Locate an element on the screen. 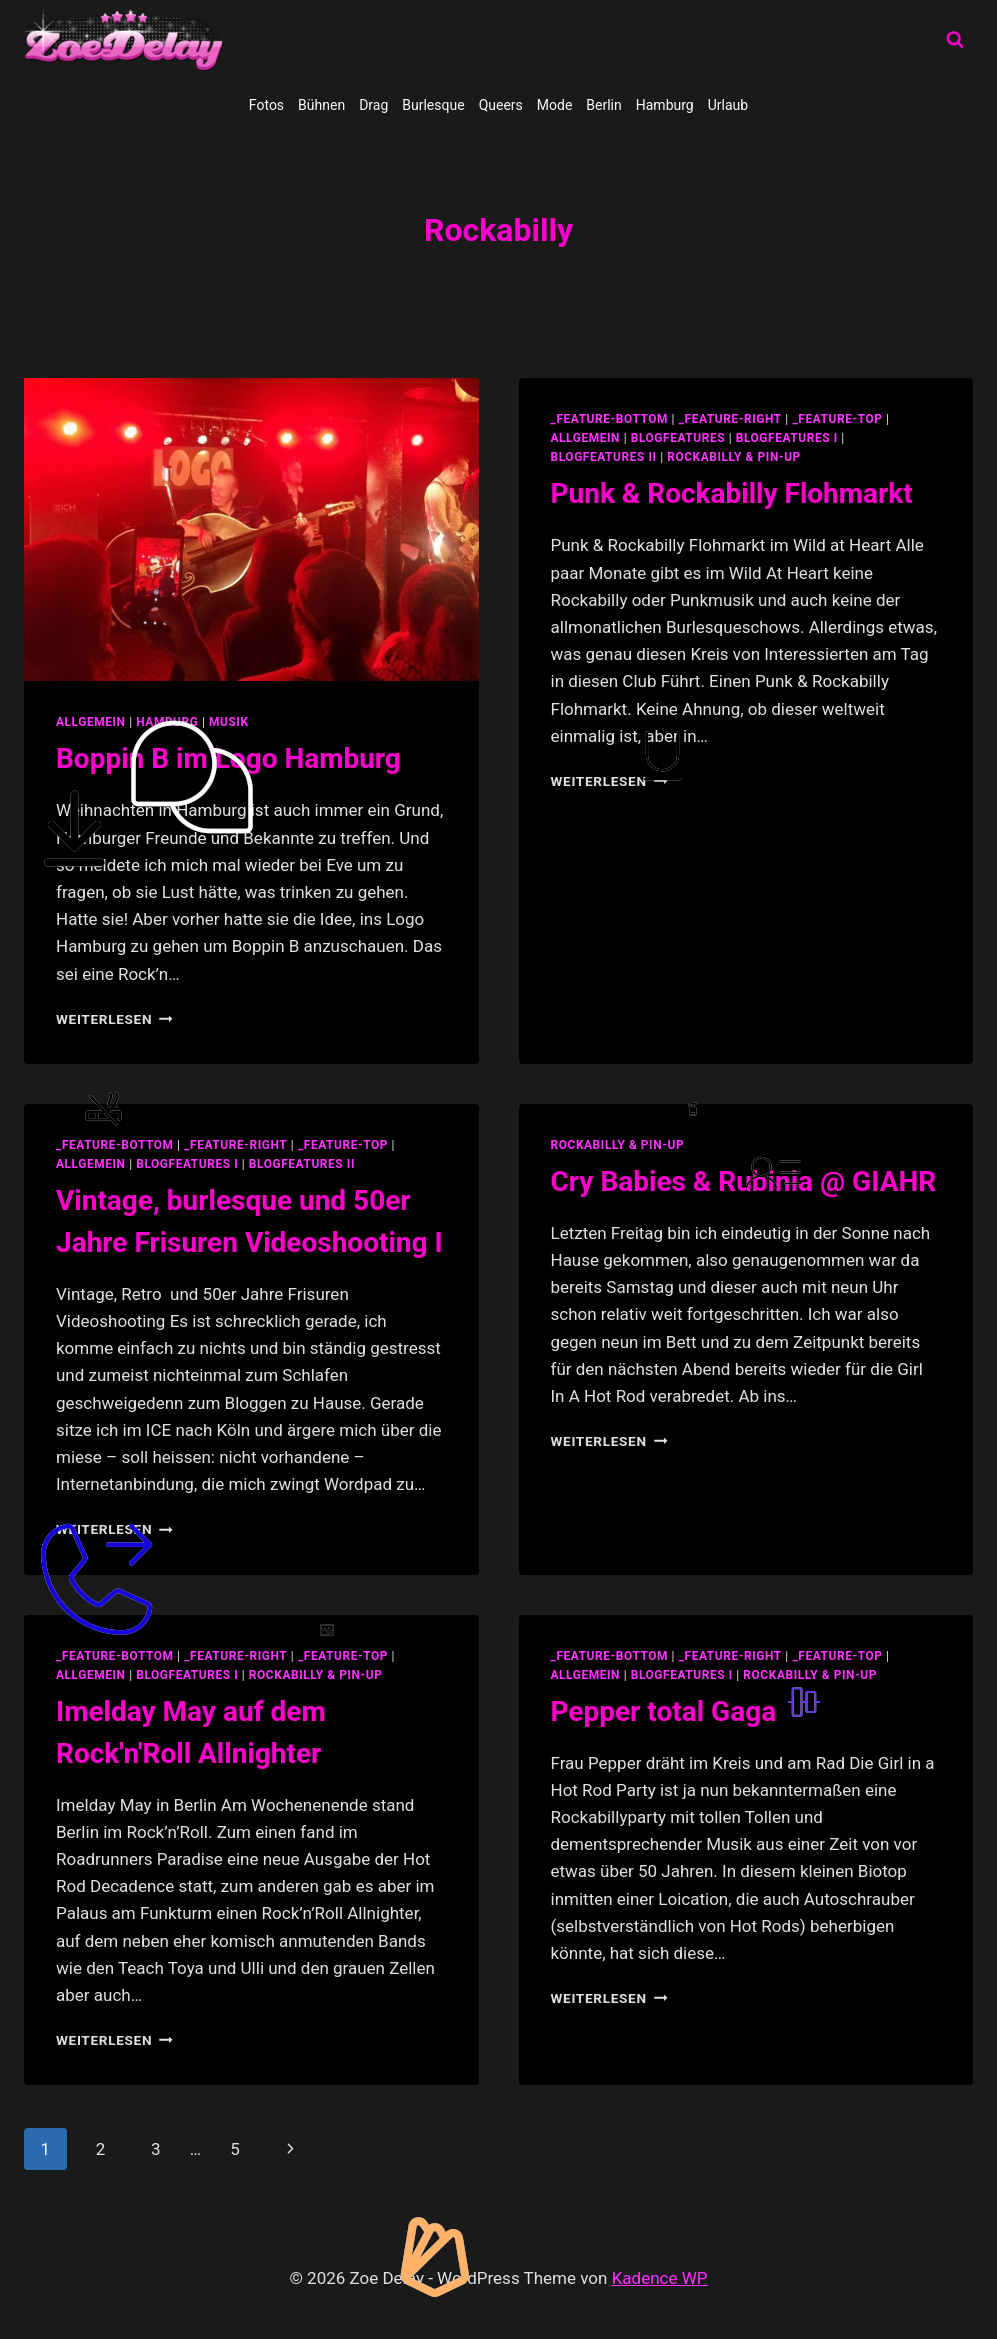 Image resolution: width=997 pixels, height=2339 pixels. download a file to your device is located at coordinates (74, 828).